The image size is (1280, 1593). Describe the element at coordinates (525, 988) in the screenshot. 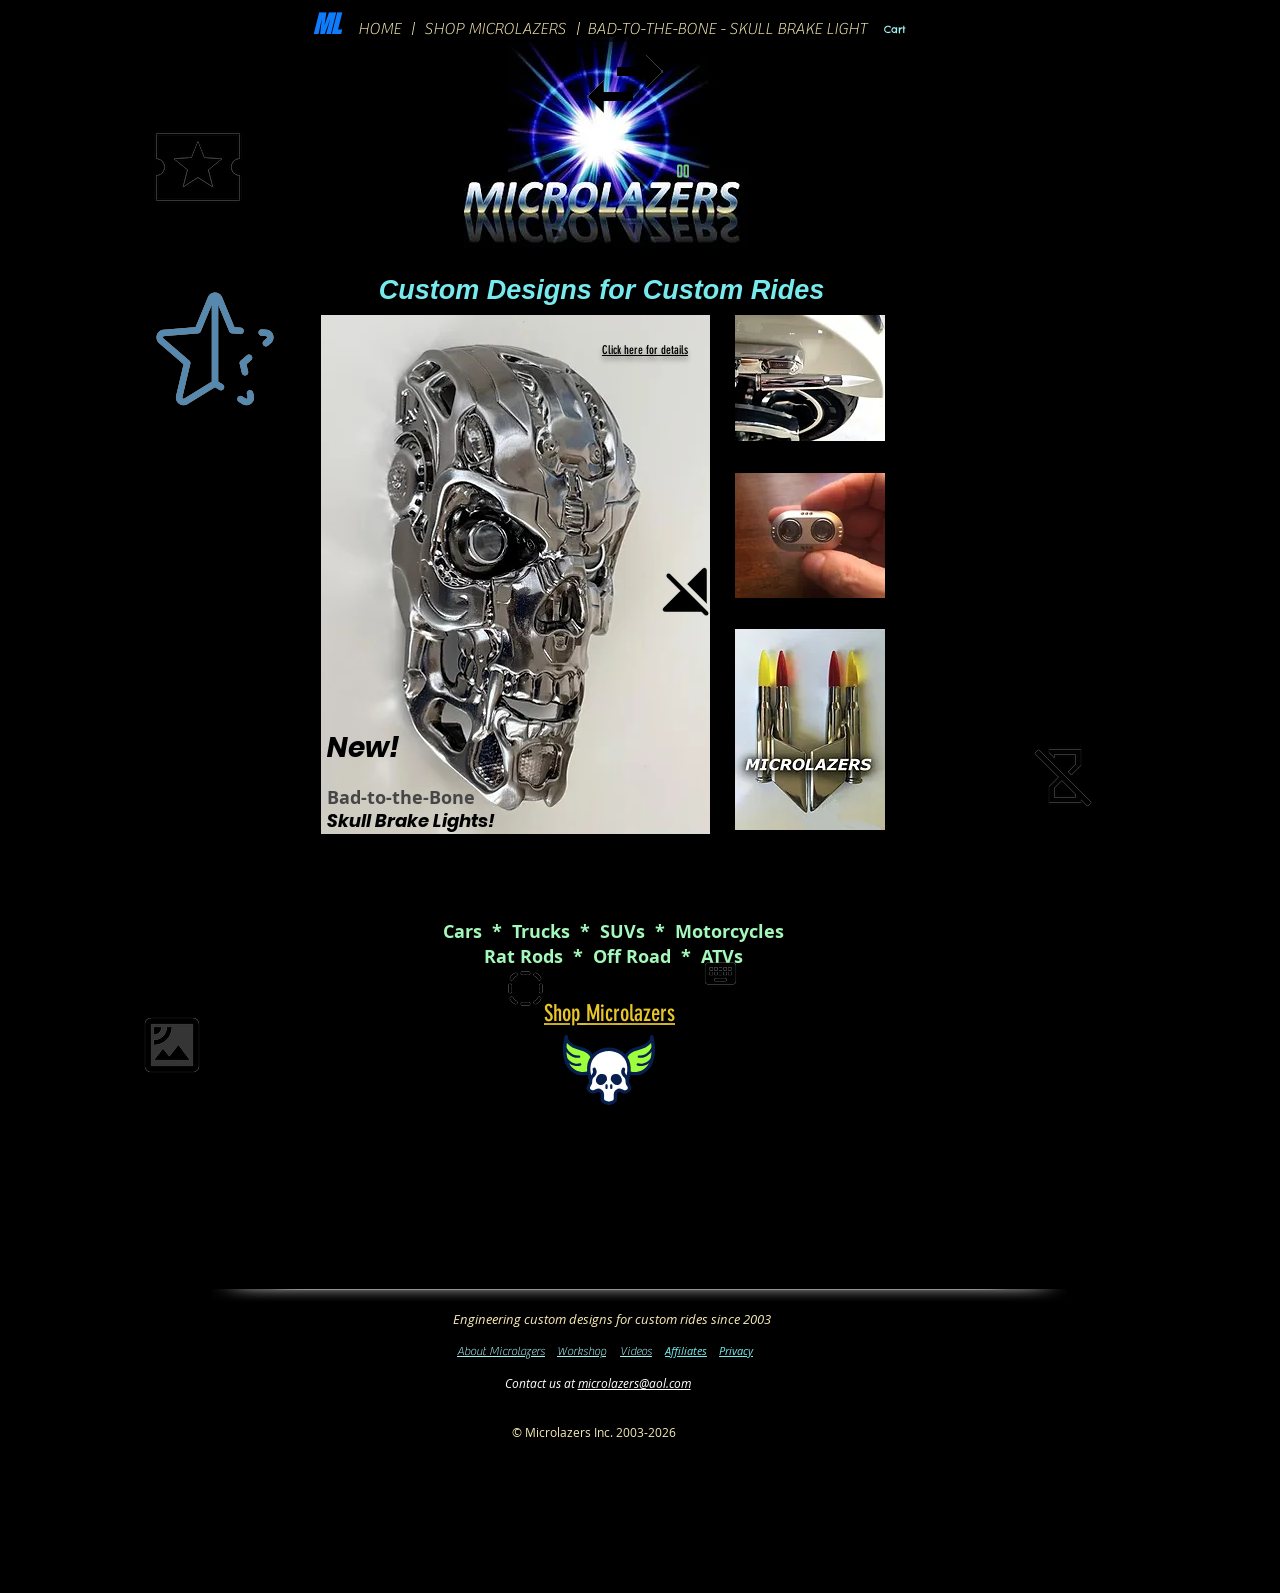

I see `select or crop area with rounded corners` at that location.